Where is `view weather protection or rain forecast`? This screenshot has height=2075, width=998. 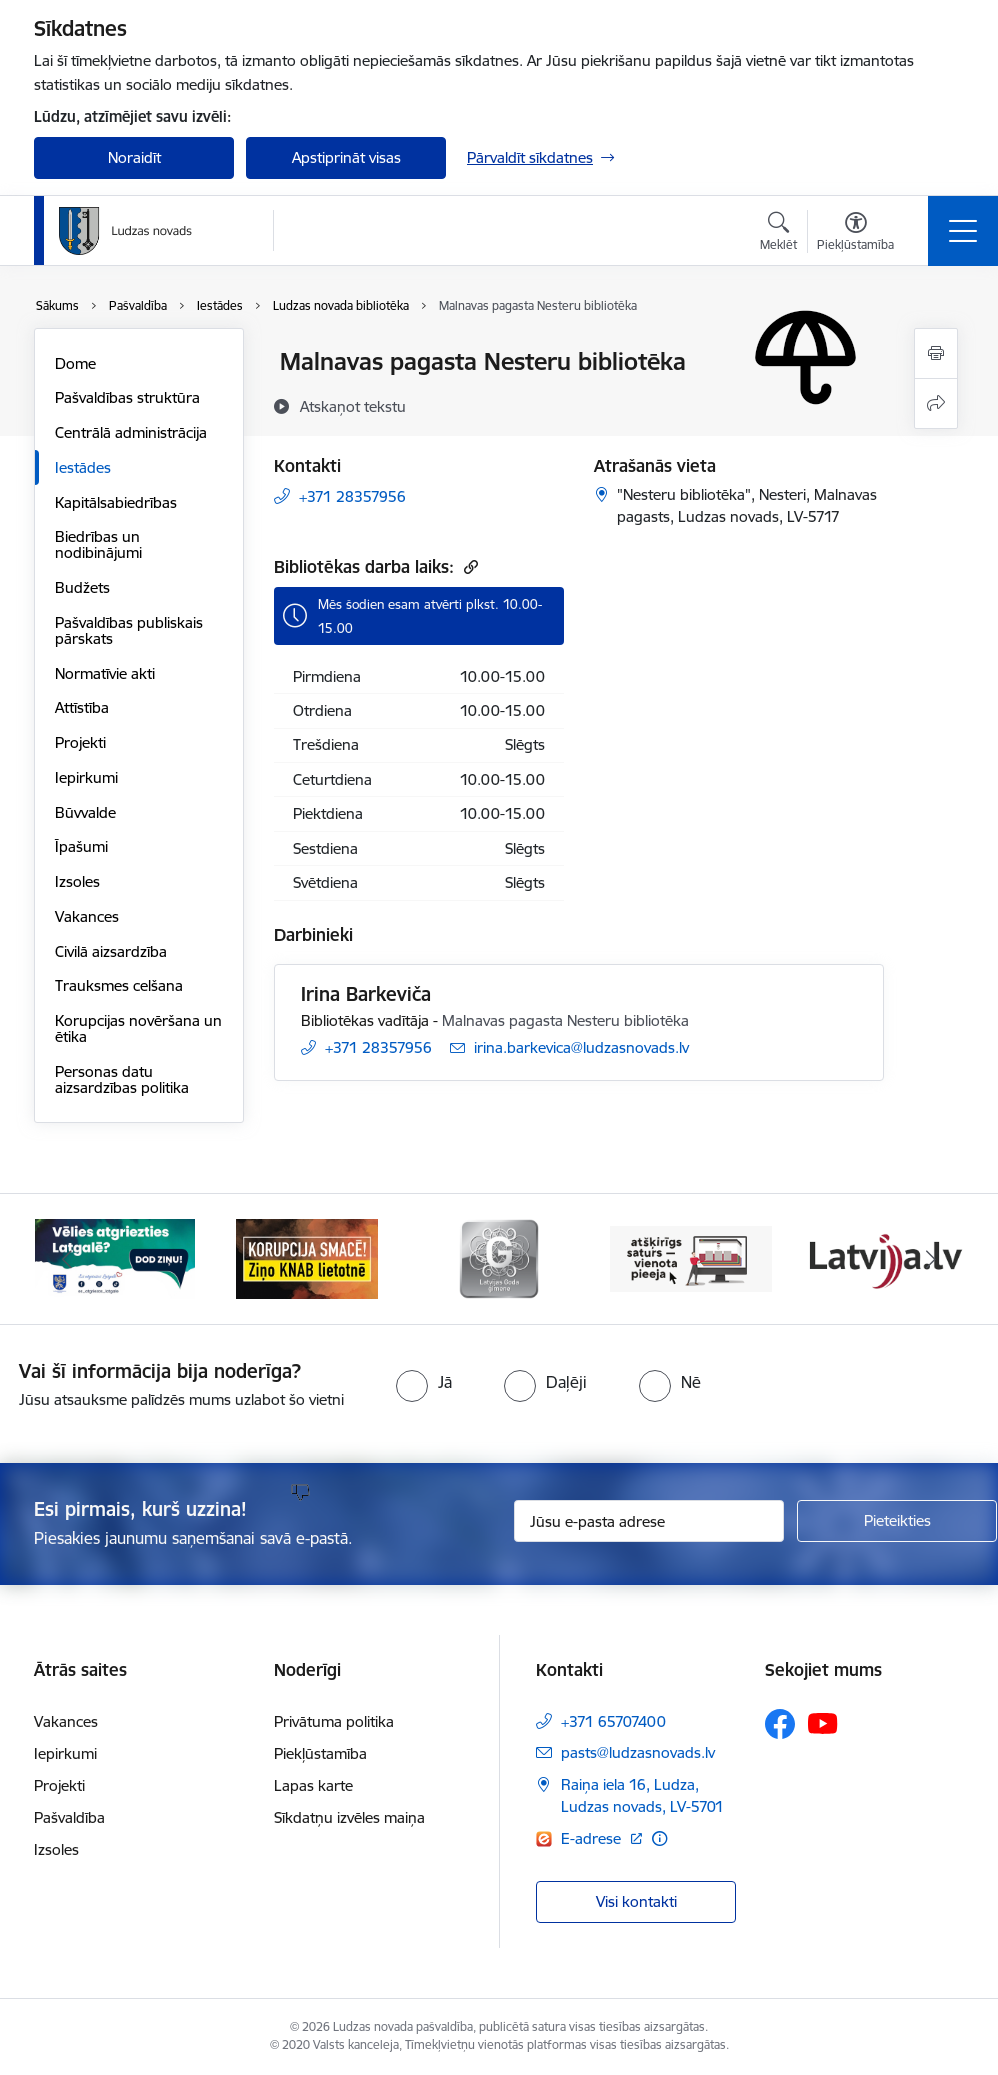
view weather protection or rain forecast is located at coordinates (805, 357).